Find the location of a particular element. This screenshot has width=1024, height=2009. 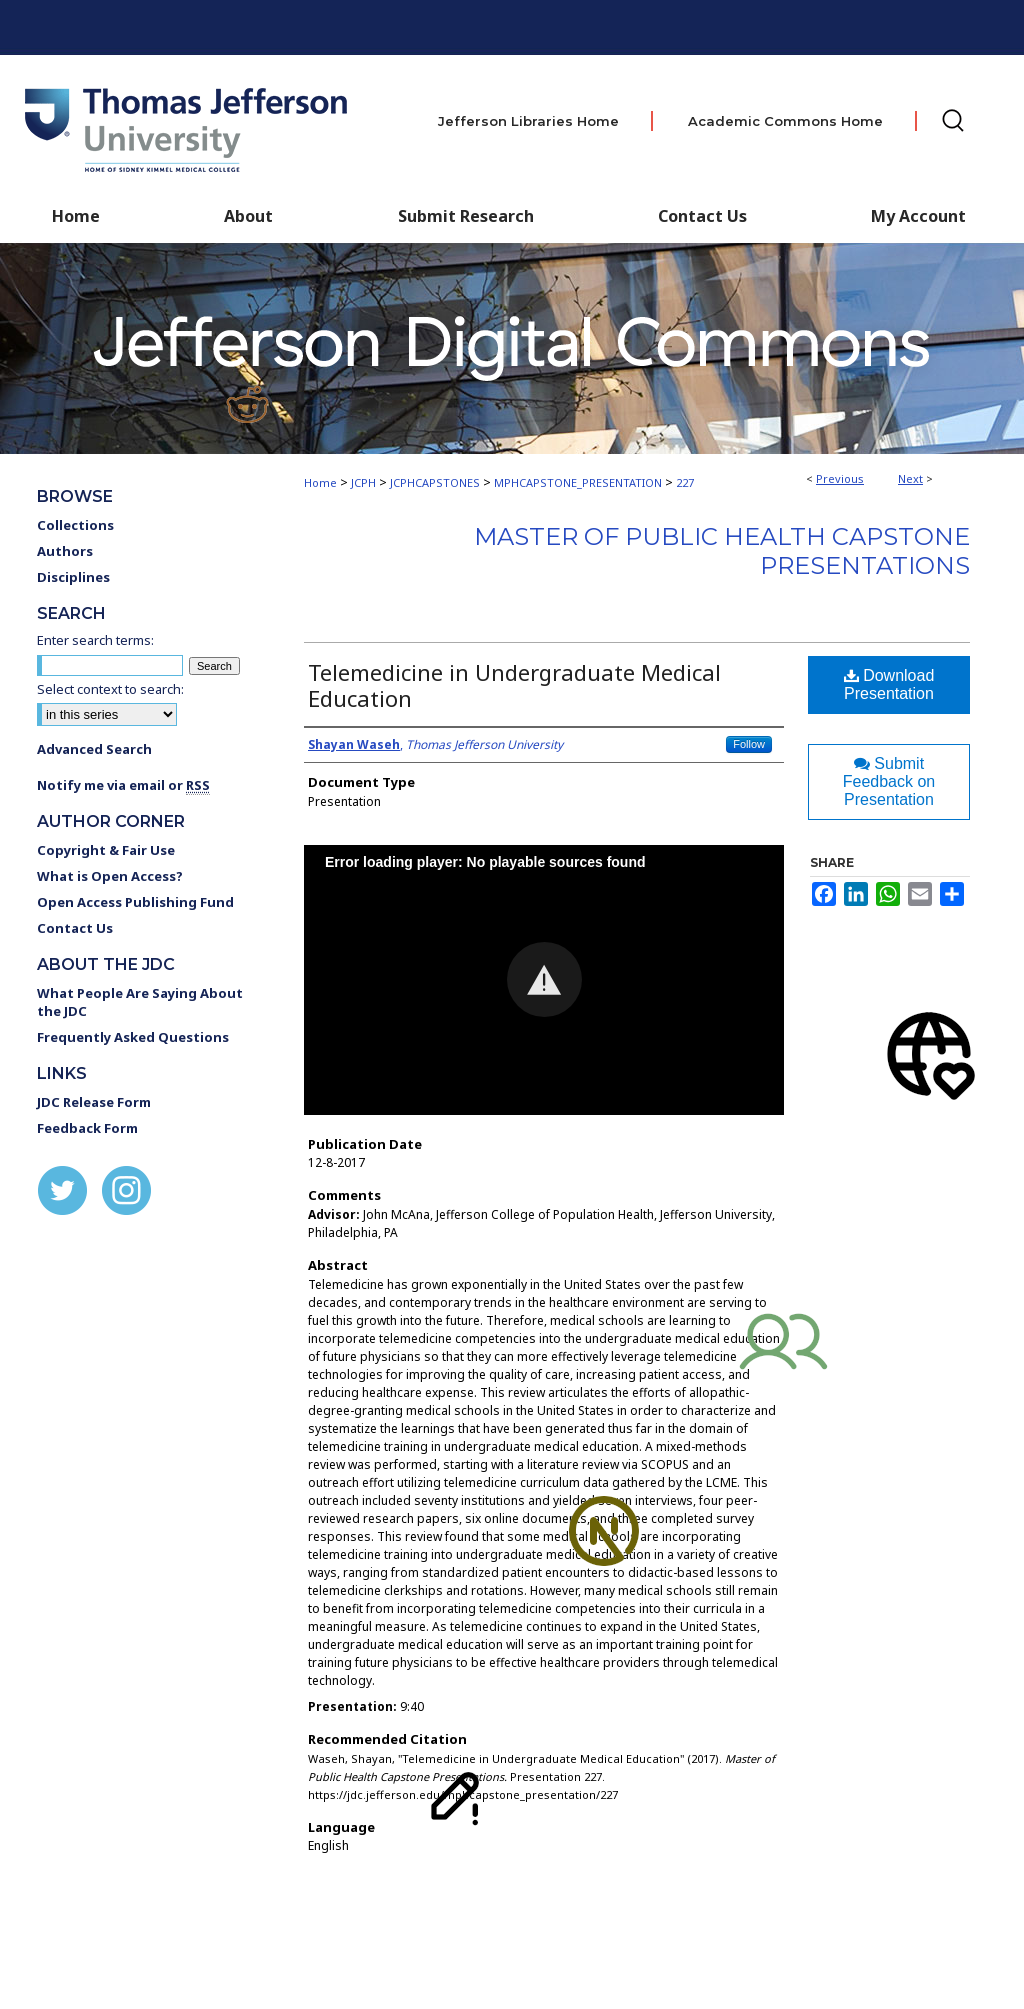

view all users or team members is located at coordinates (783, 1341).